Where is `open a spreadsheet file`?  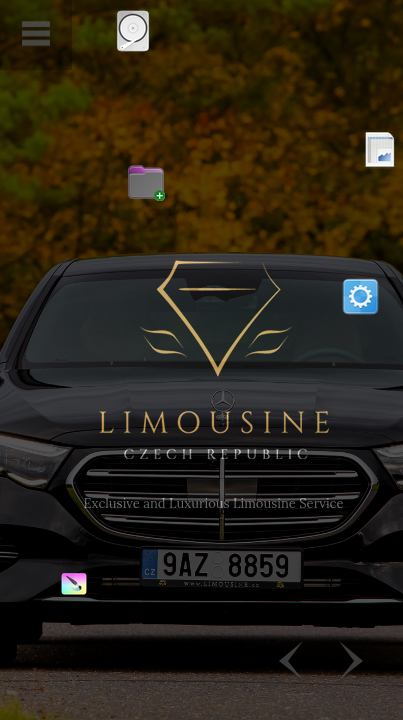
open a spreadsheet file is located at coordinates (380, 149).